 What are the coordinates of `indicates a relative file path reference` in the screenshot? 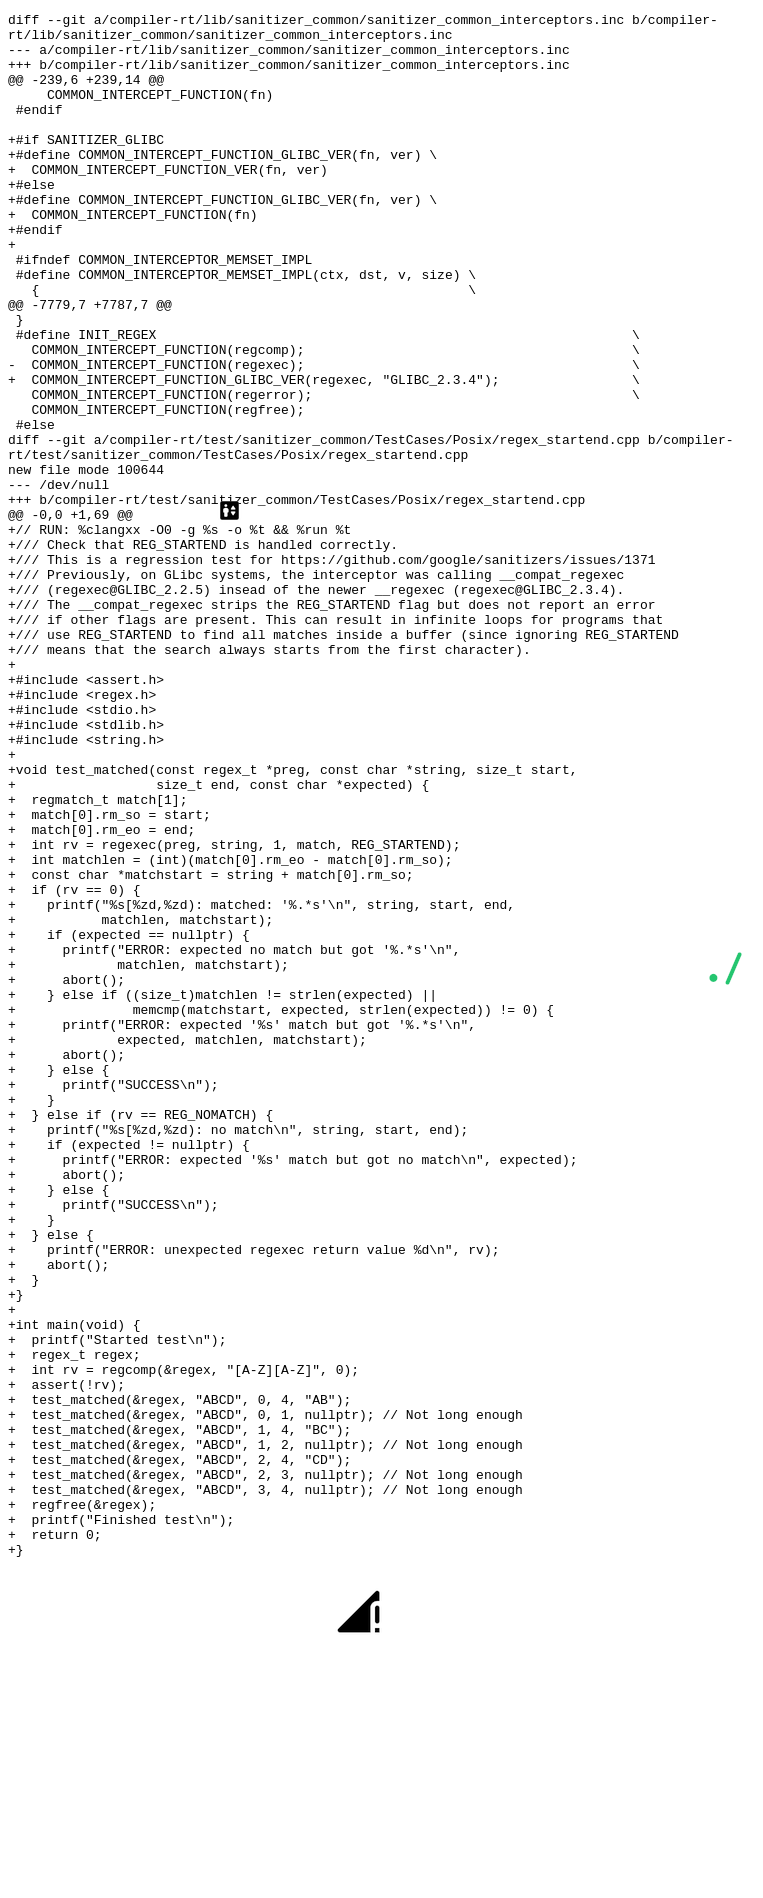 It's located at (725, 968).